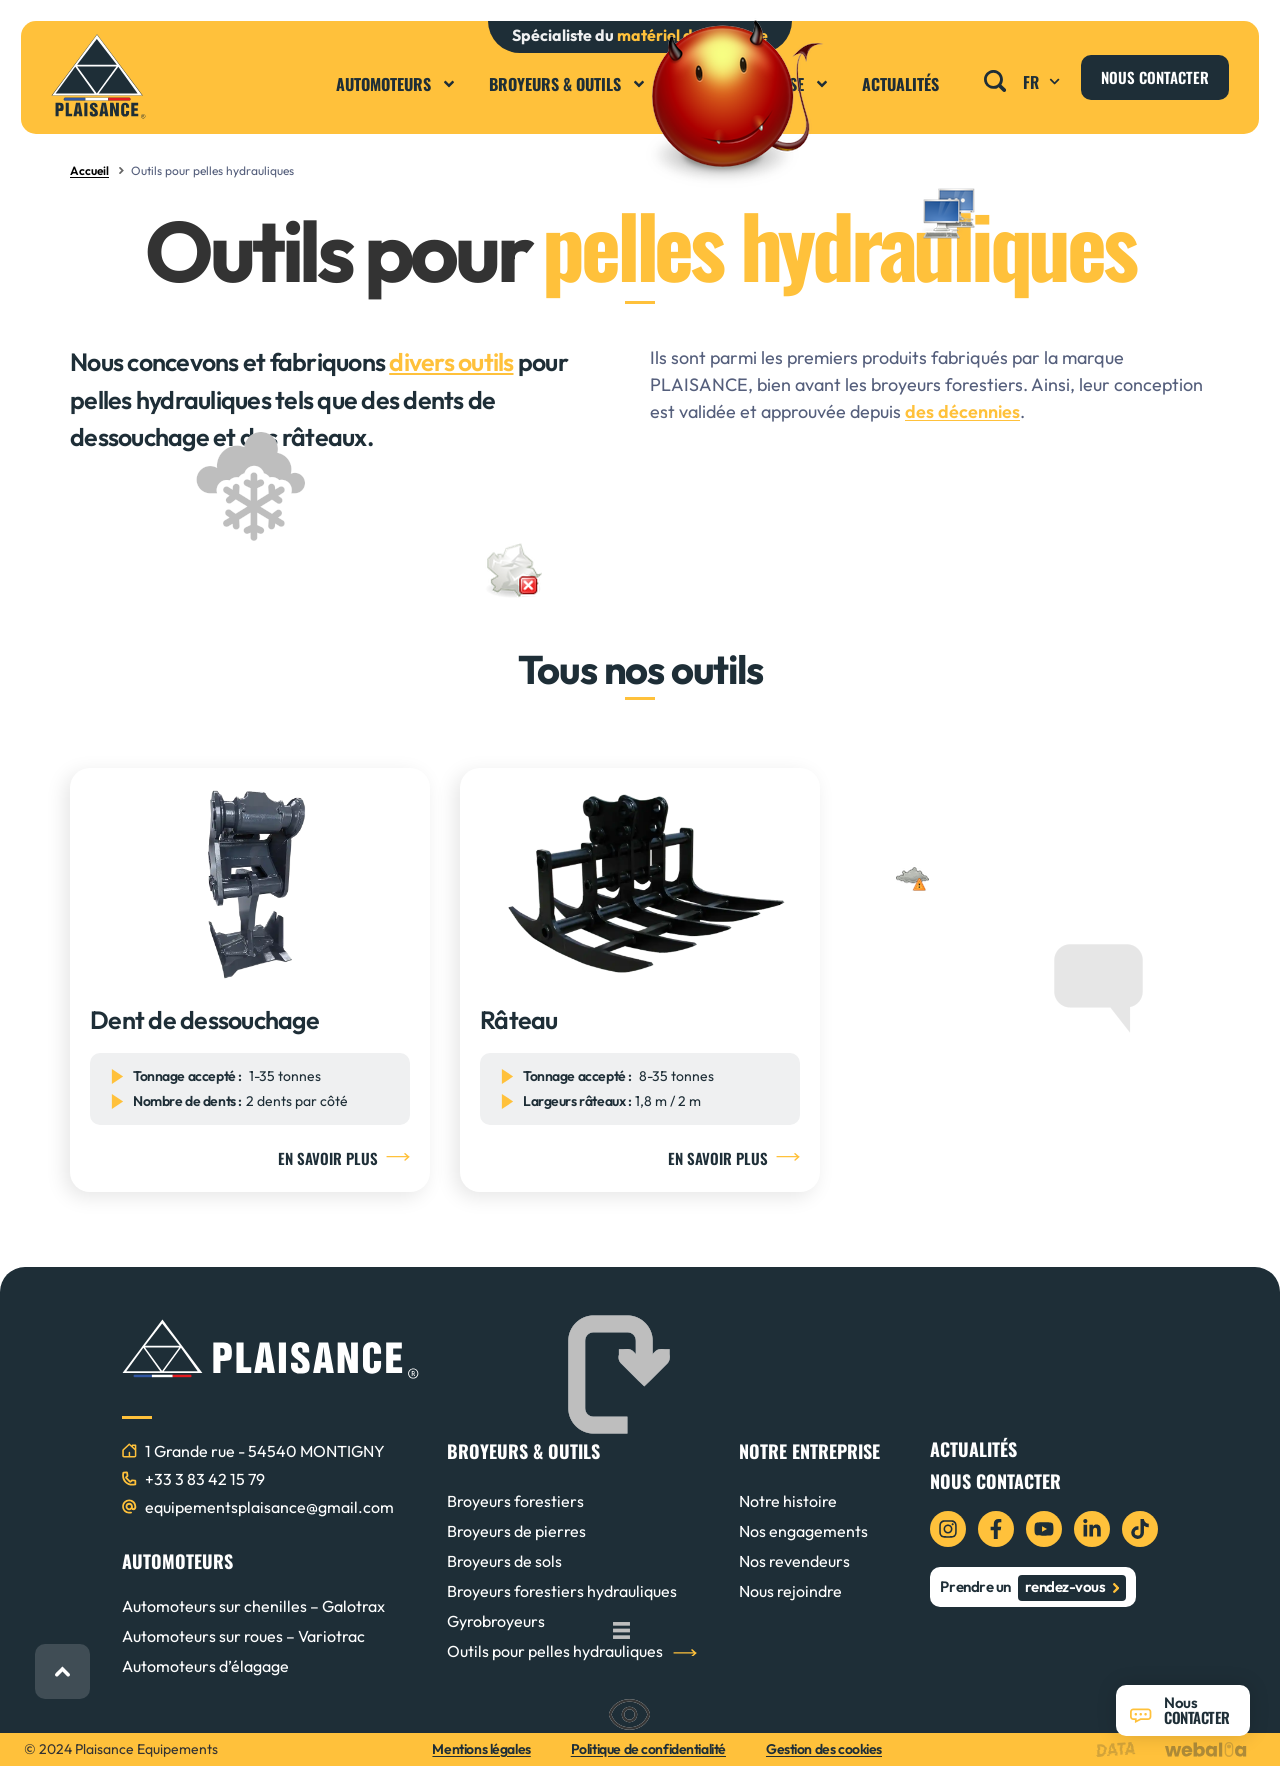  I want to click on indicates snowy weather conditions, so click(250, 486).